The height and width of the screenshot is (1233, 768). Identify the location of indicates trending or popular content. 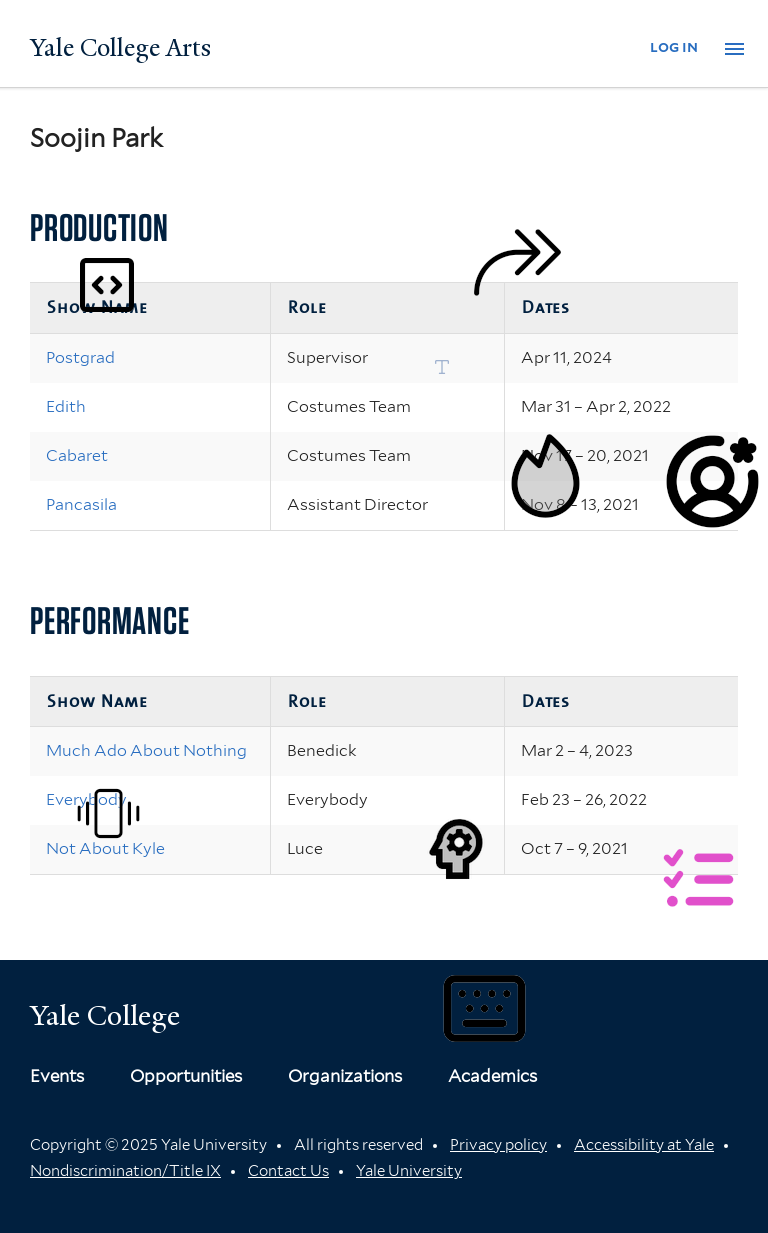
(545, 477).